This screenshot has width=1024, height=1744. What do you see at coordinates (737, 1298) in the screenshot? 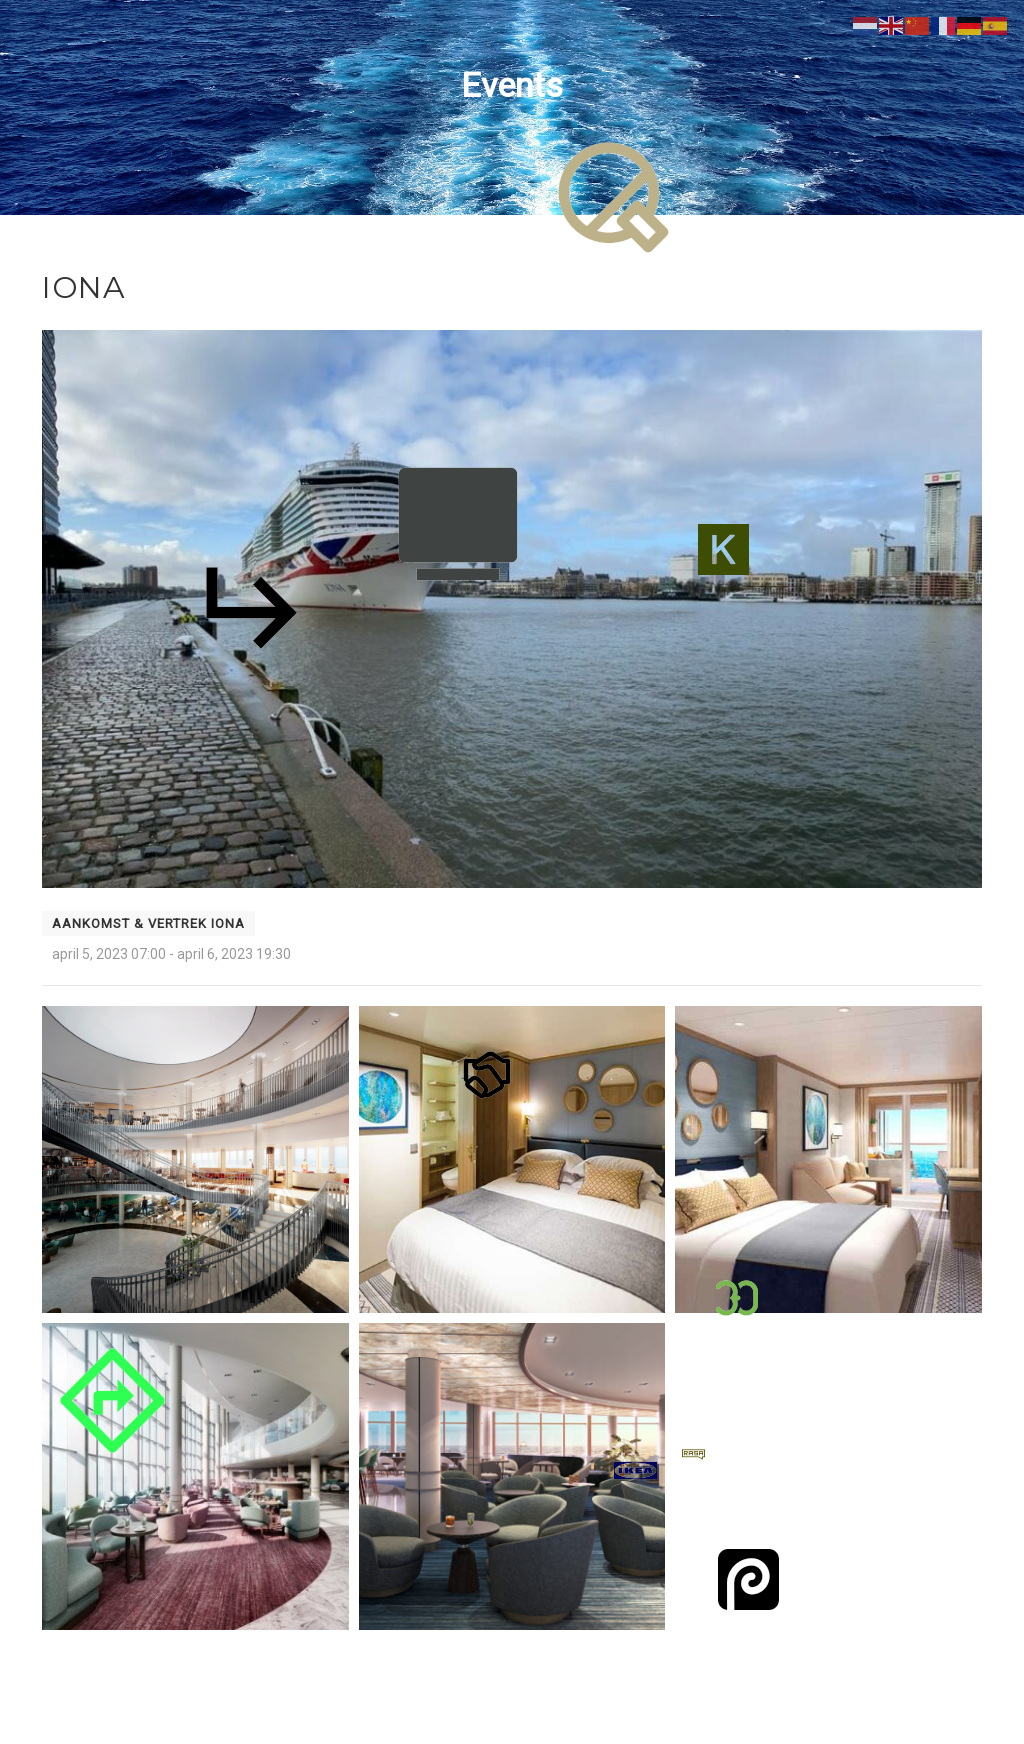
I see `visit the 30 seconds of code website` at bounding box center [737, 1298].